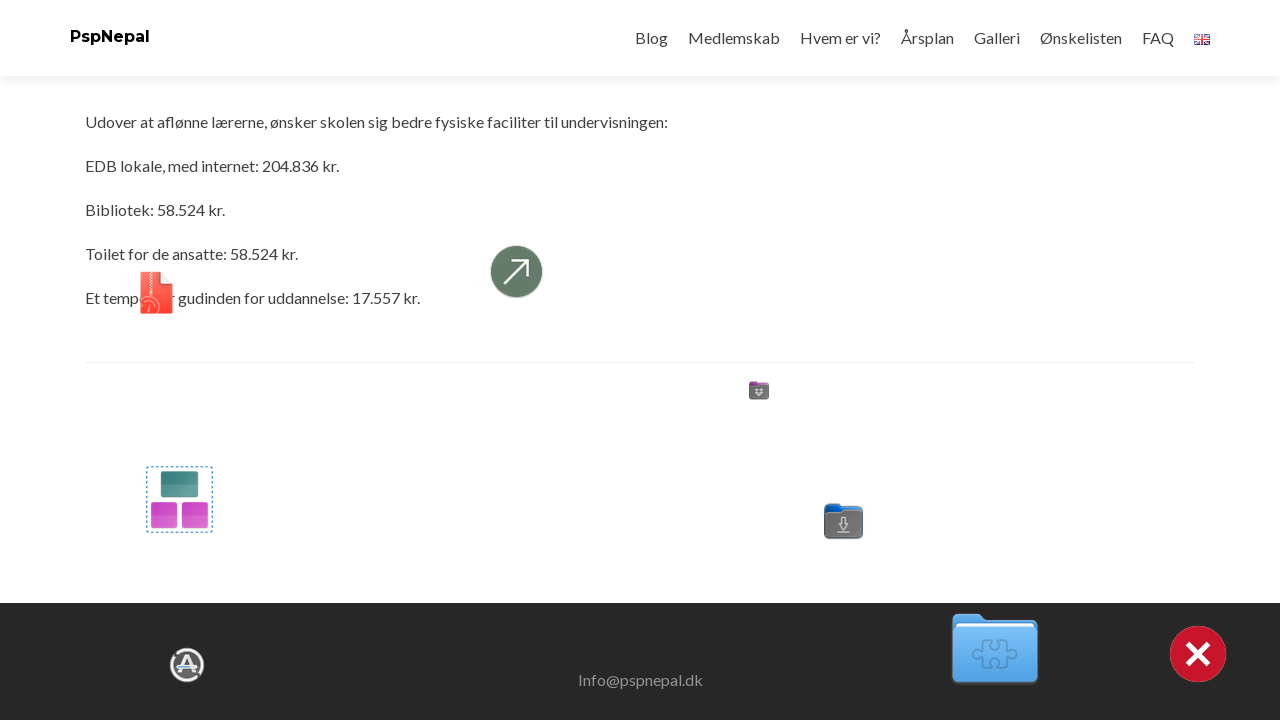 The width and height of the screenshot is (1280, 720). What do you see at coordinates (843, 520) in the screenshot?
I see `open your downloads folder` at bounding box center [843, 520].